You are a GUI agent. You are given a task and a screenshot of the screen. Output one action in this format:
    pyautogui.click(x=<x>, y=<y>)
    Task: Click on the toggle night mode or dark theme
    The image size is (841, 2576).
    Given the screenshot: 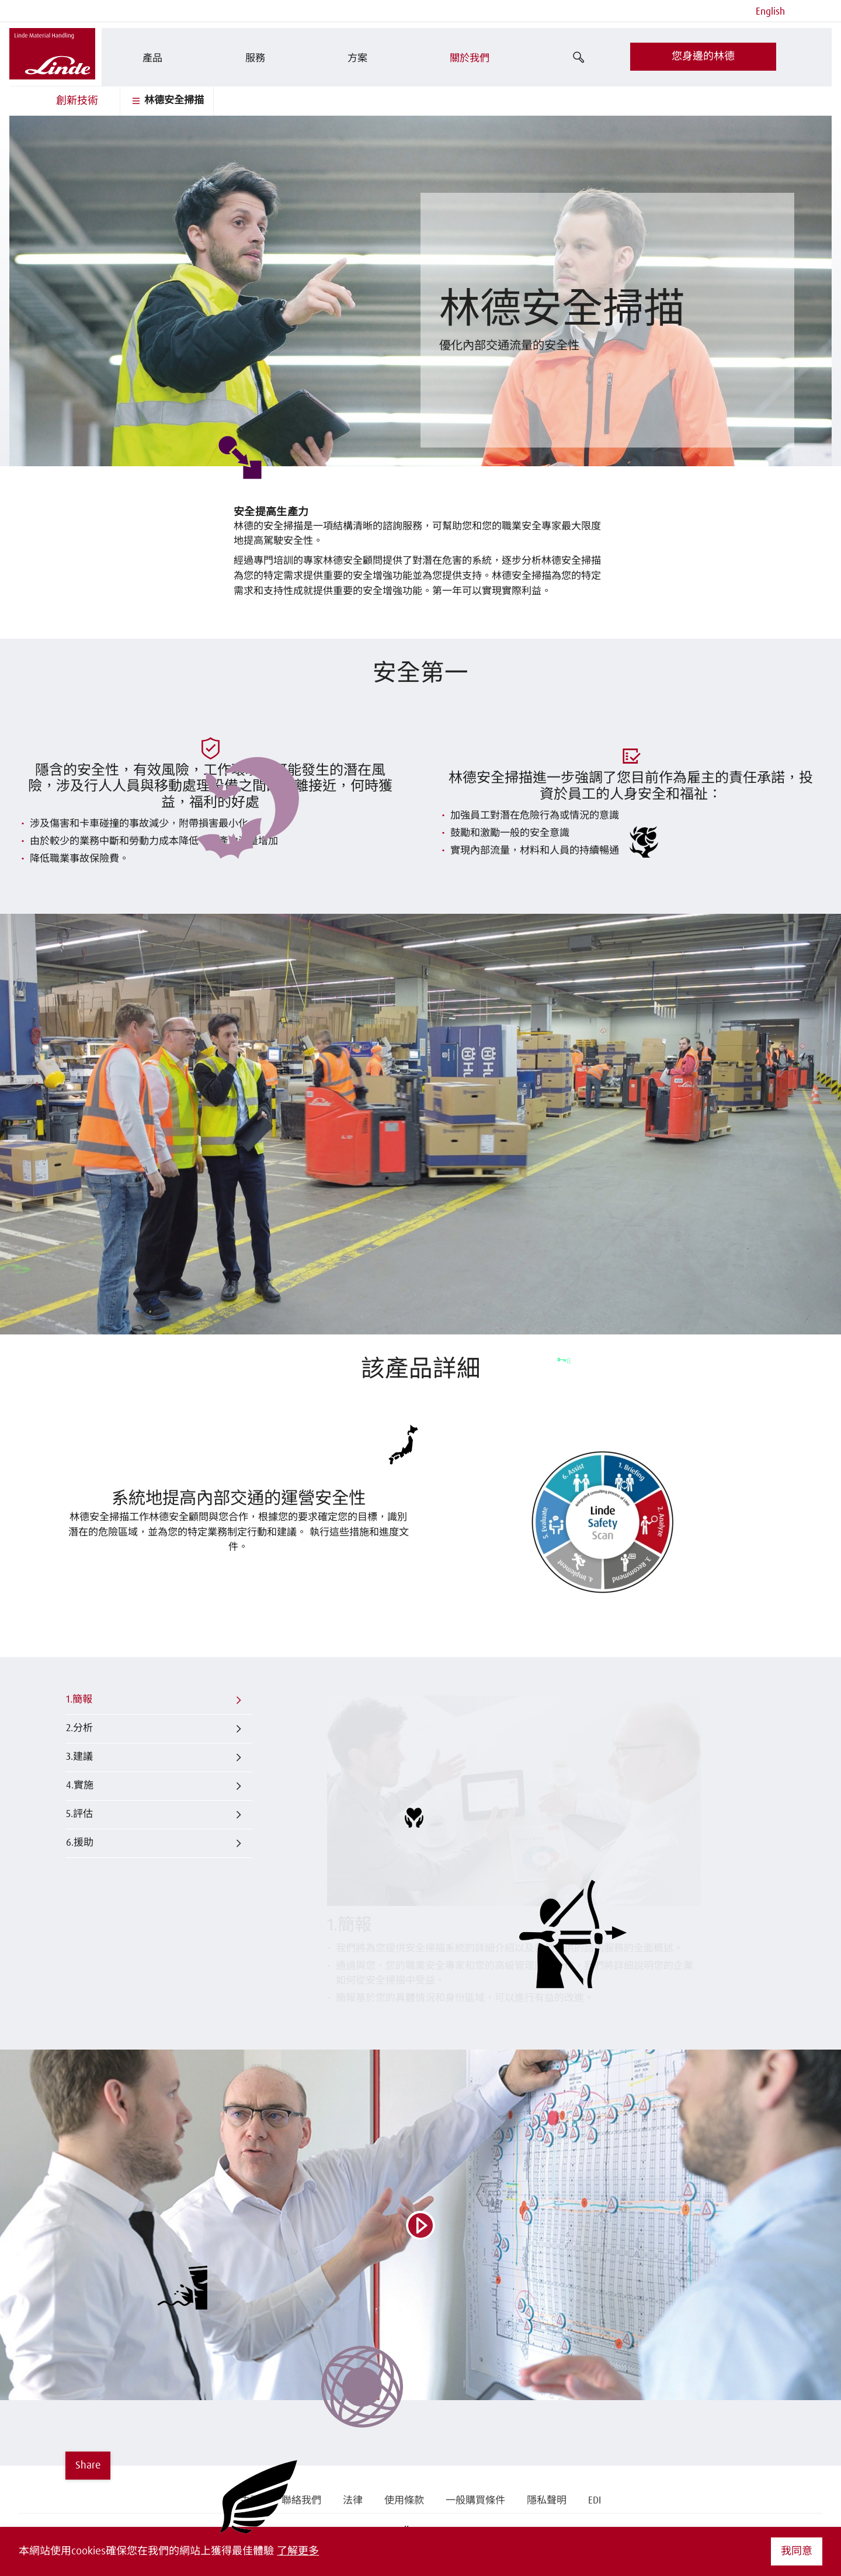 What is the action you would take?
    pyautogui.click(x=248, y=808)
    